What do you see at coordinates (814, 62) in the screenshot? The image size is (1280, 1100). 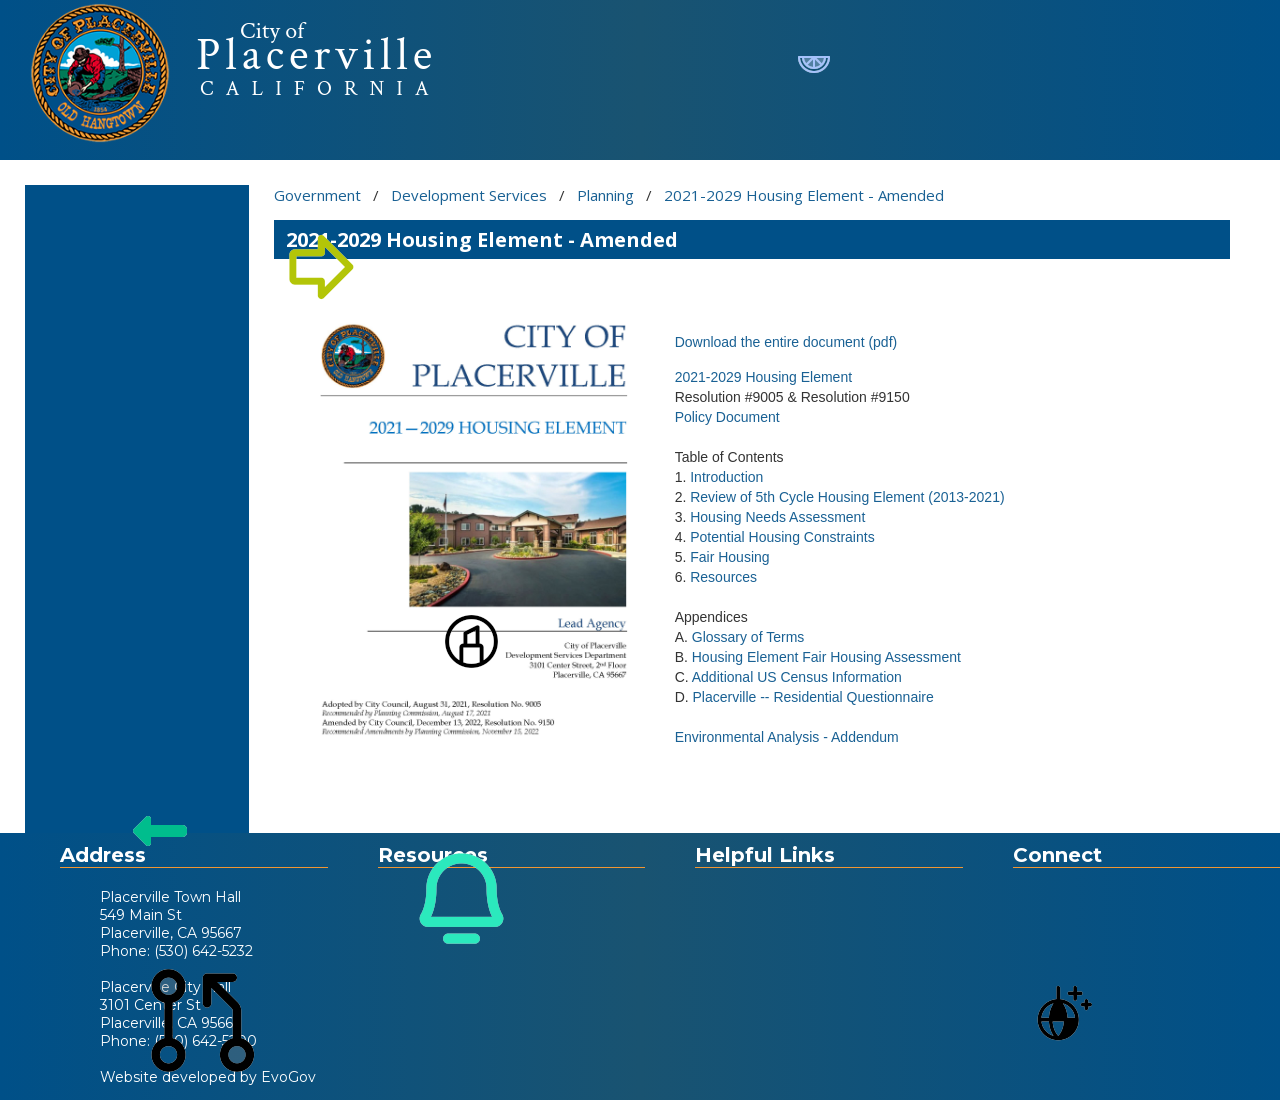 I see `indicates citrus or fruit-related content` at bounding box center [814, 62].